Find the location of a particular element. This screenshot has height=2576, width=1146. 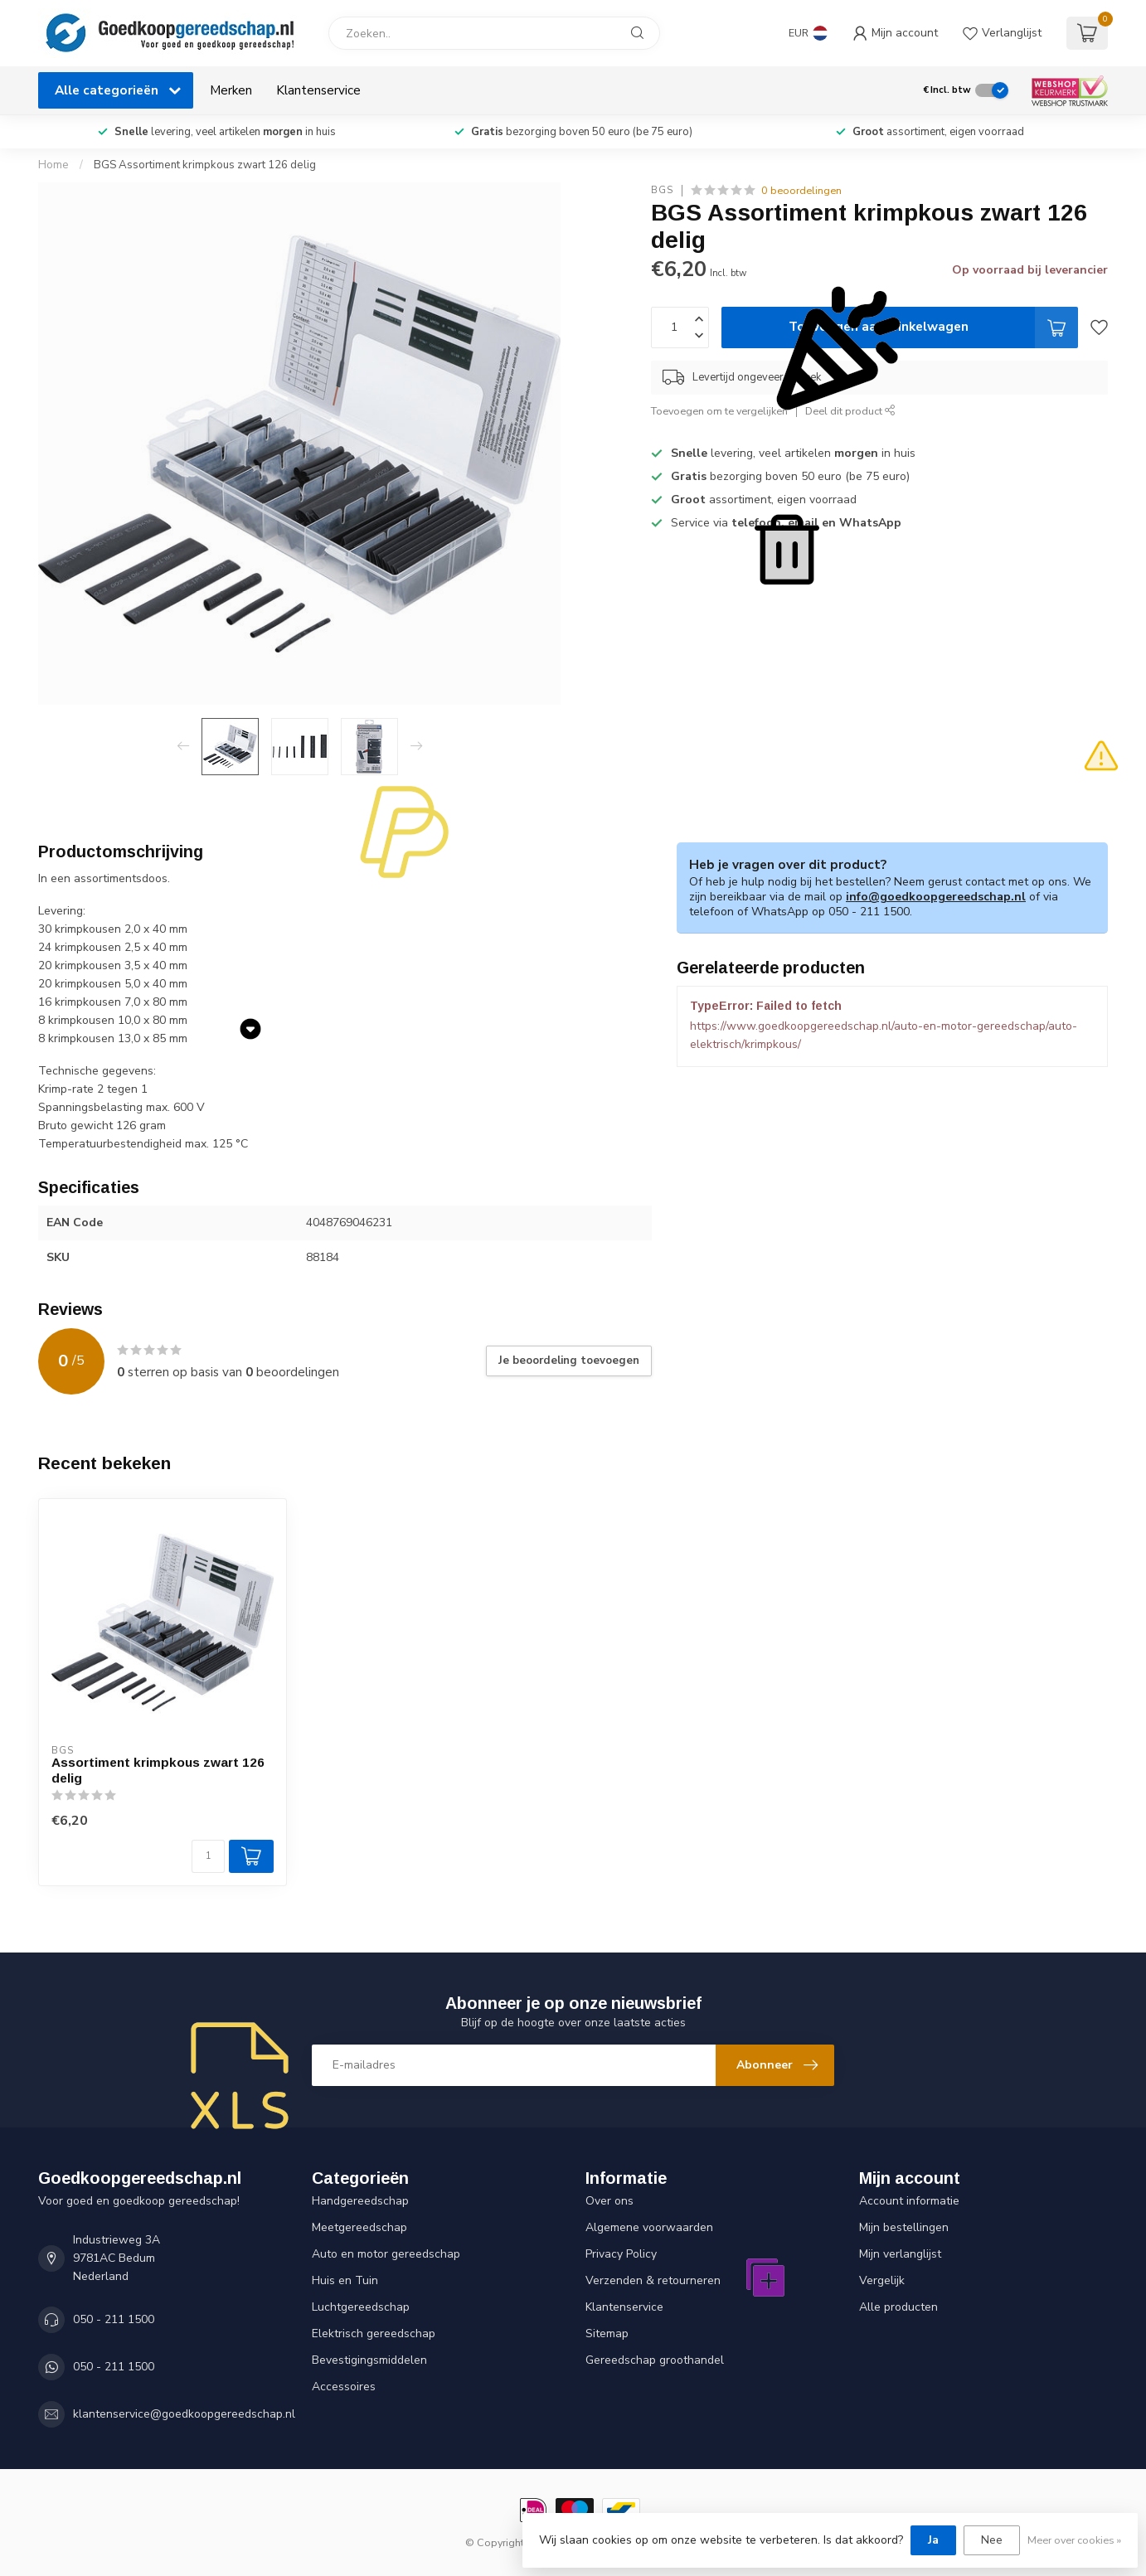

delete selected item is located at coordinates (787, 552).